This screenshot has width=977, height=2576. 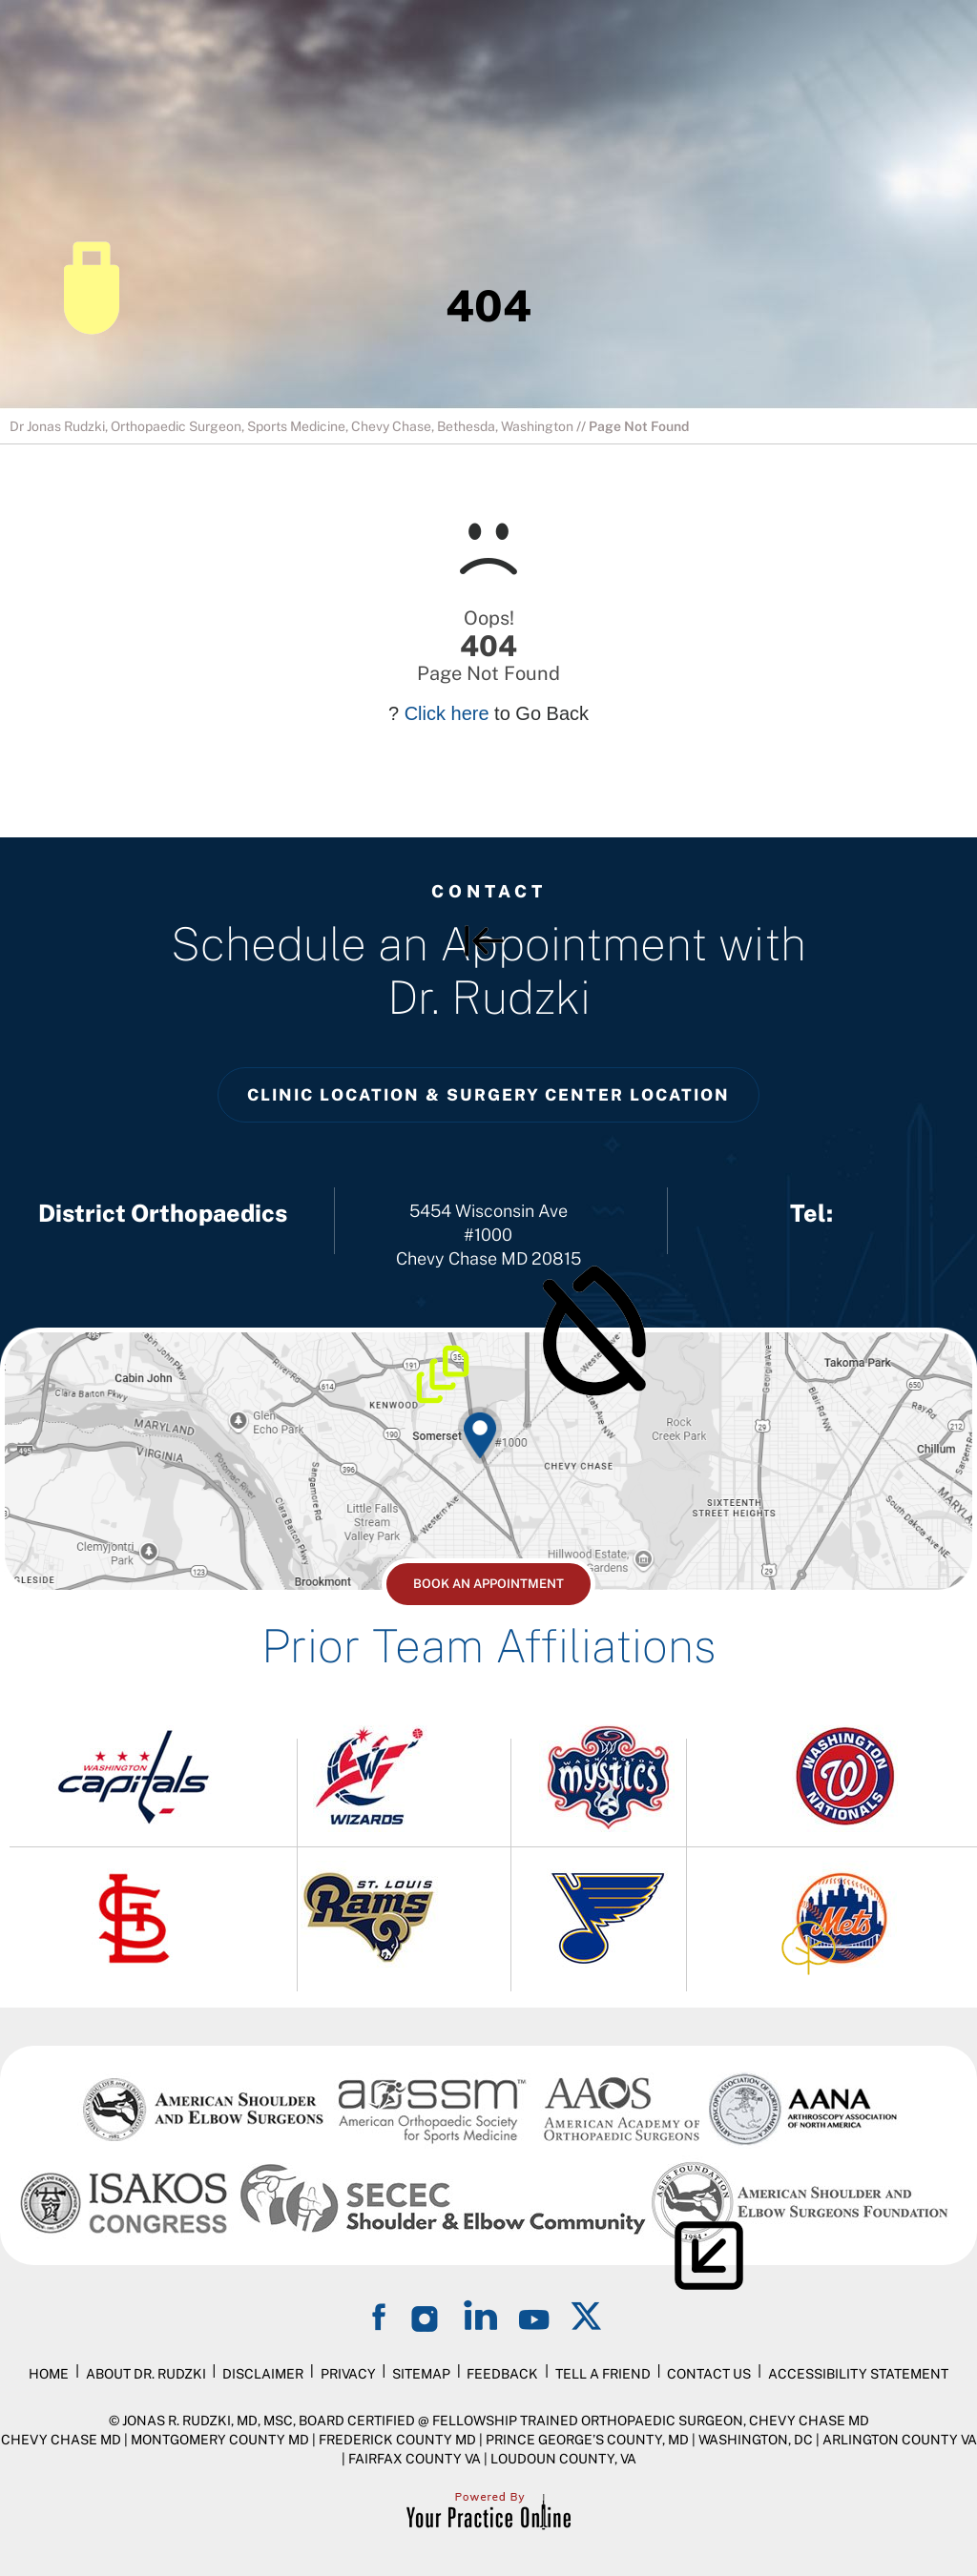 I want to click on view stacked or grouped files, so click(x=443, y=1374).